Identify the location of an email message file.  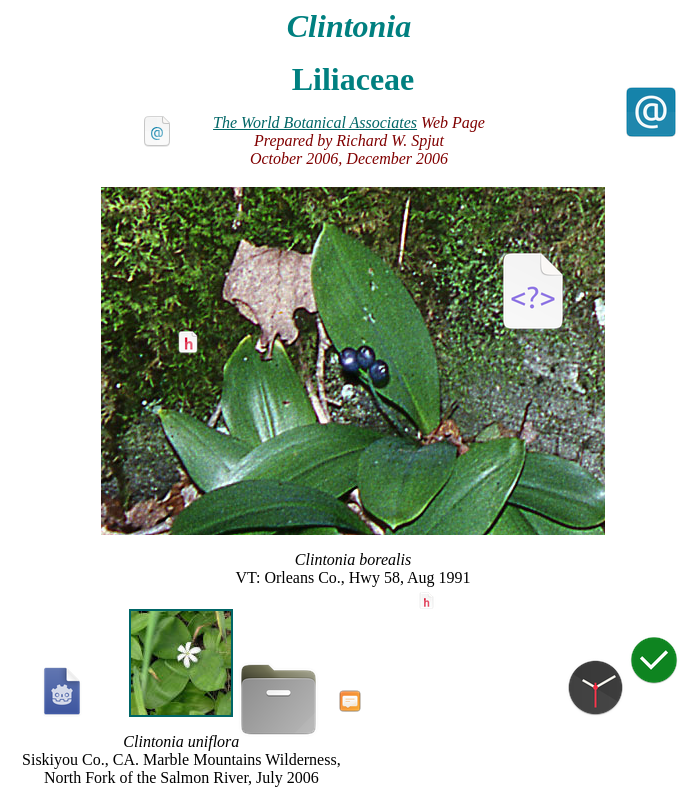
(157, 131).